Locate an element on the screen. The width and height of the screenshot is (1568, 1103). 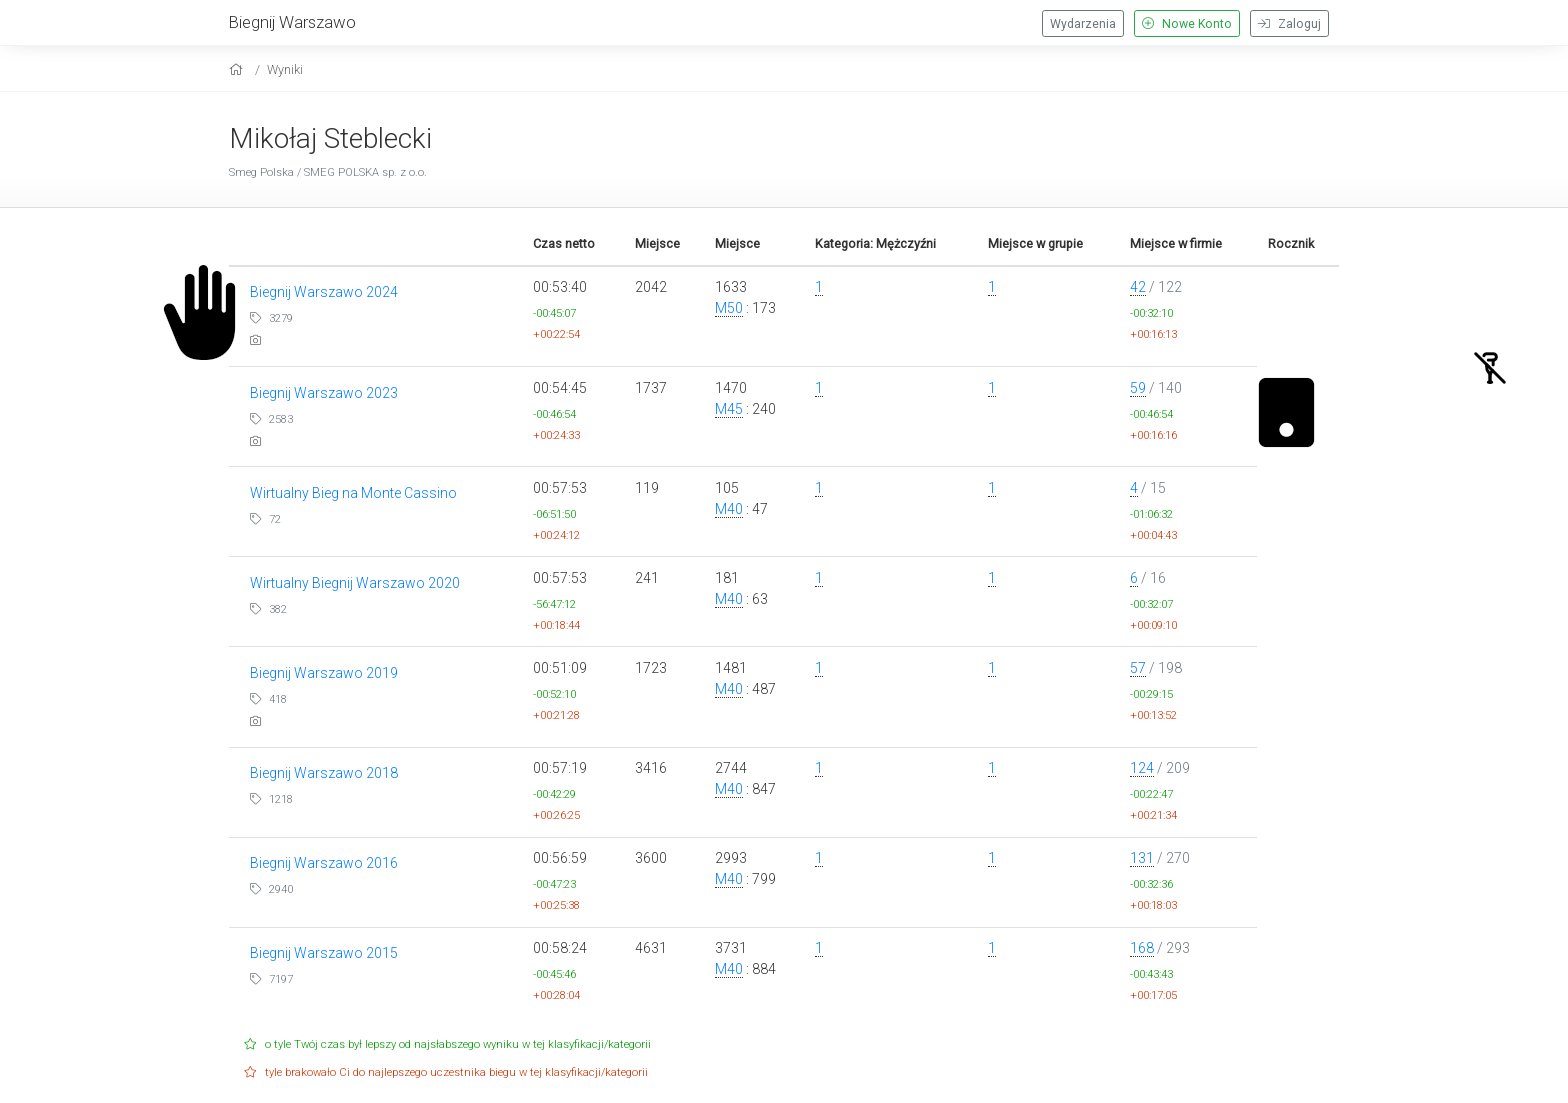
stop or halt an action is located at coordinates (199, 312).